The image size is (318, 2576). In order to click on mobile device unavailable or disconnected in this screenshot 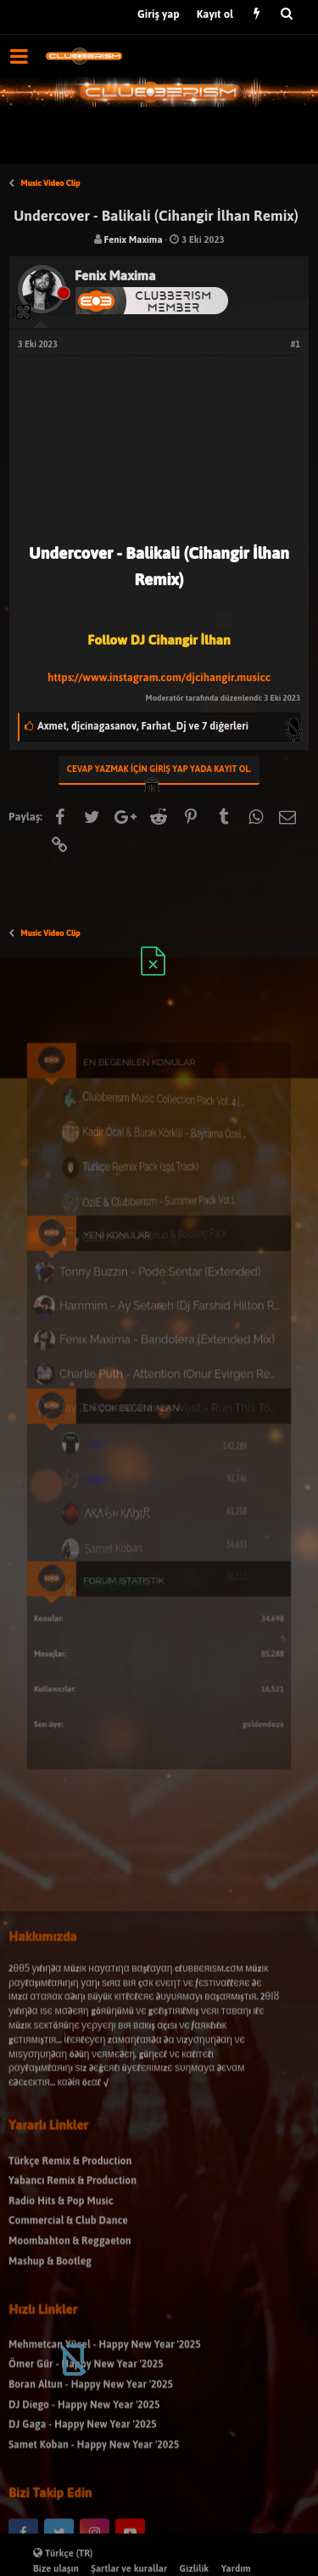, I will do `click(73, 2359)`.